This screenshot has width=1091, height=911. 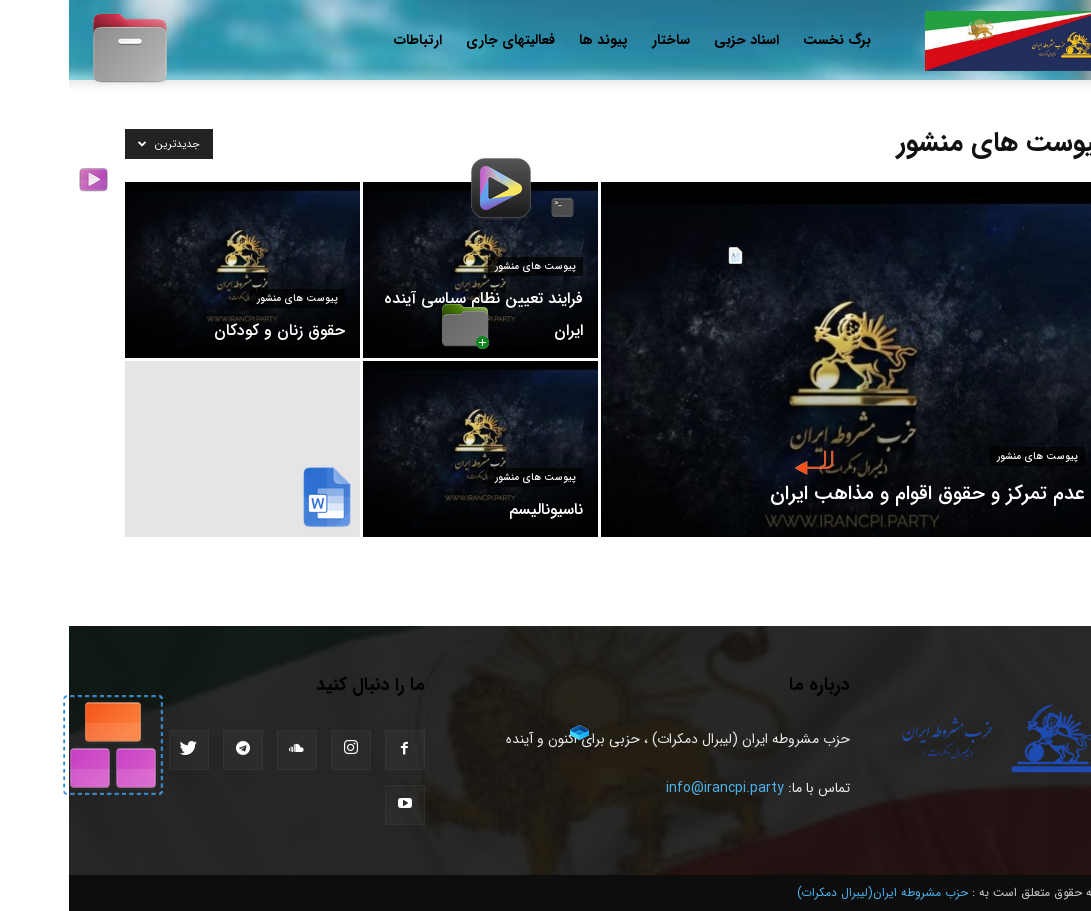 What do you see at coordinates (93, 179) in the screenshot?
I see `open the GNOME Videos (Totem) media player` at bounding box center [93, 179].